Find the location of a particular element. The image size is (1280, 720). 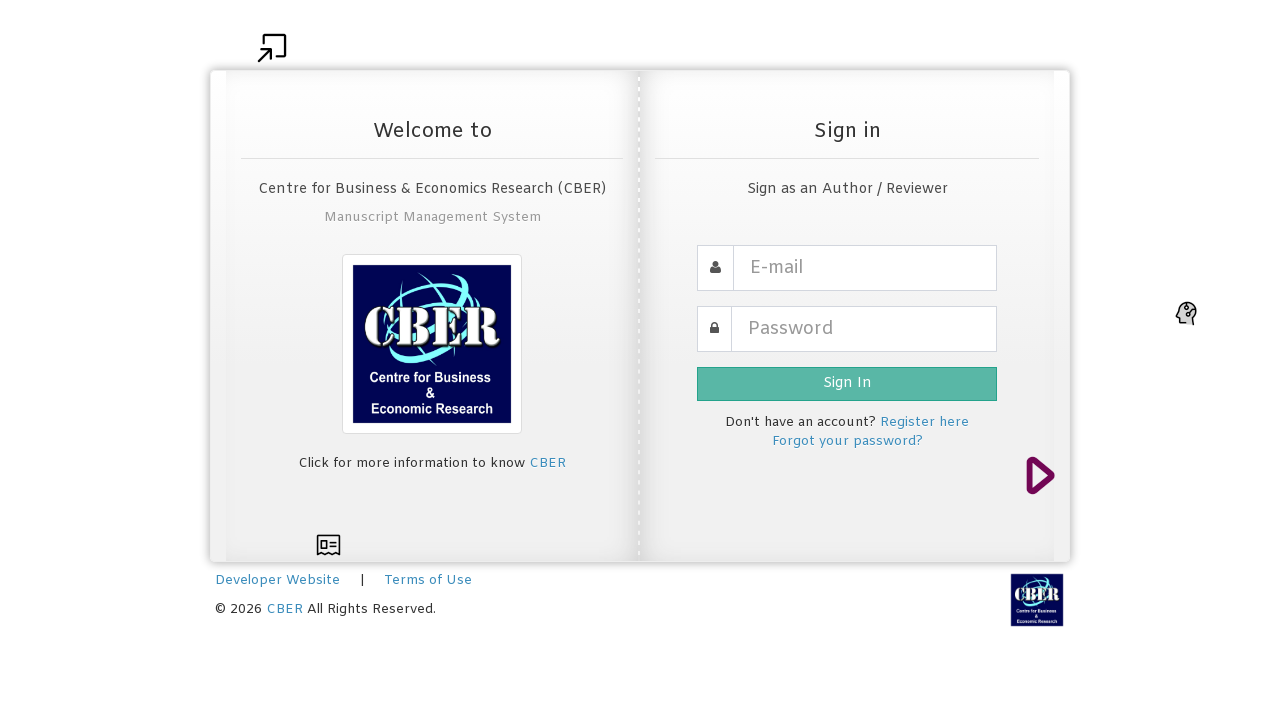

open content in a new window is located at coordinates (272, 48).